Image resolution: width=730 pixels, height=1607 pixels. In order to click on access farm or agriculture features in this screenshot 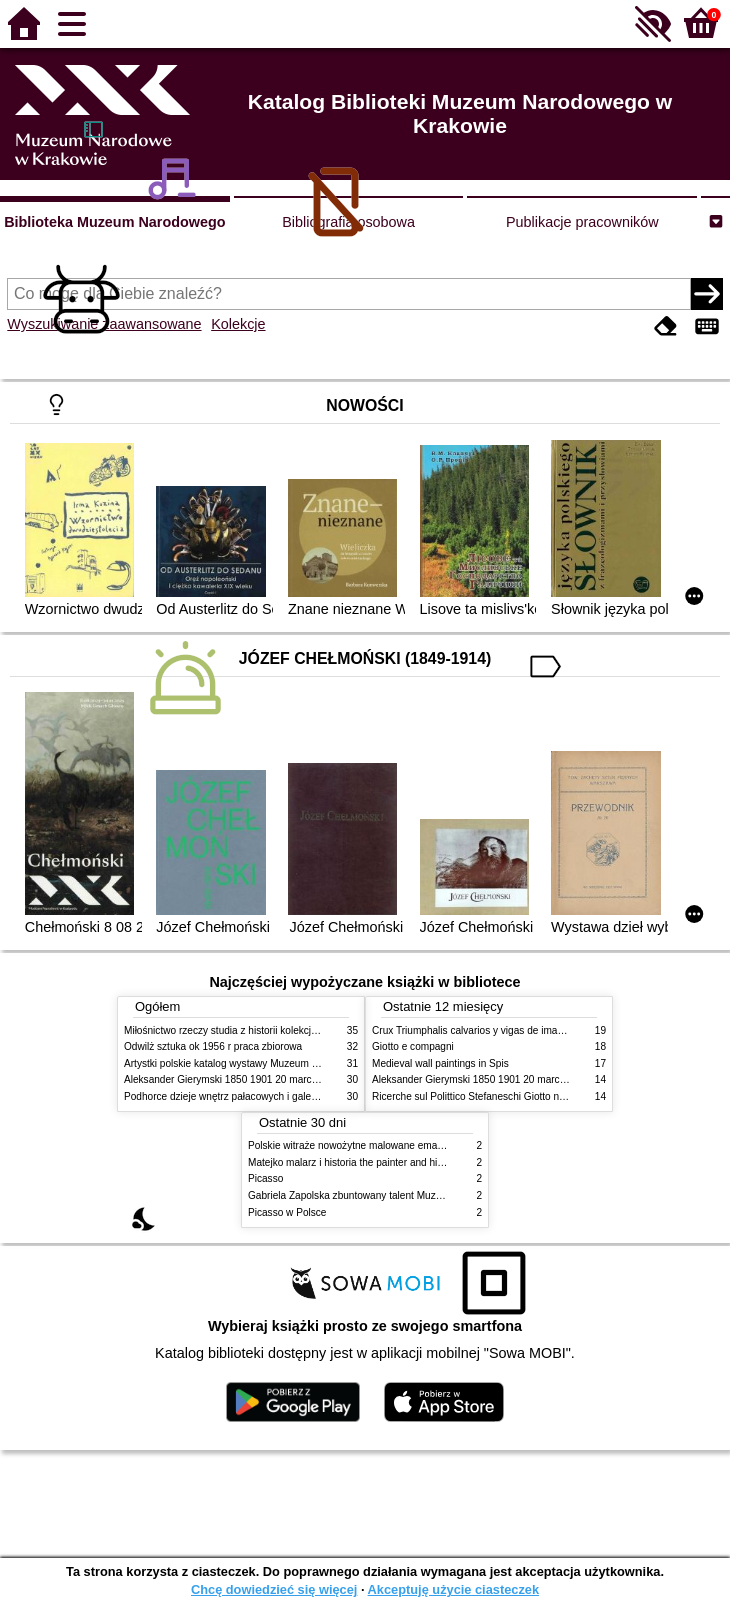, I will do `click(81, 300)`.